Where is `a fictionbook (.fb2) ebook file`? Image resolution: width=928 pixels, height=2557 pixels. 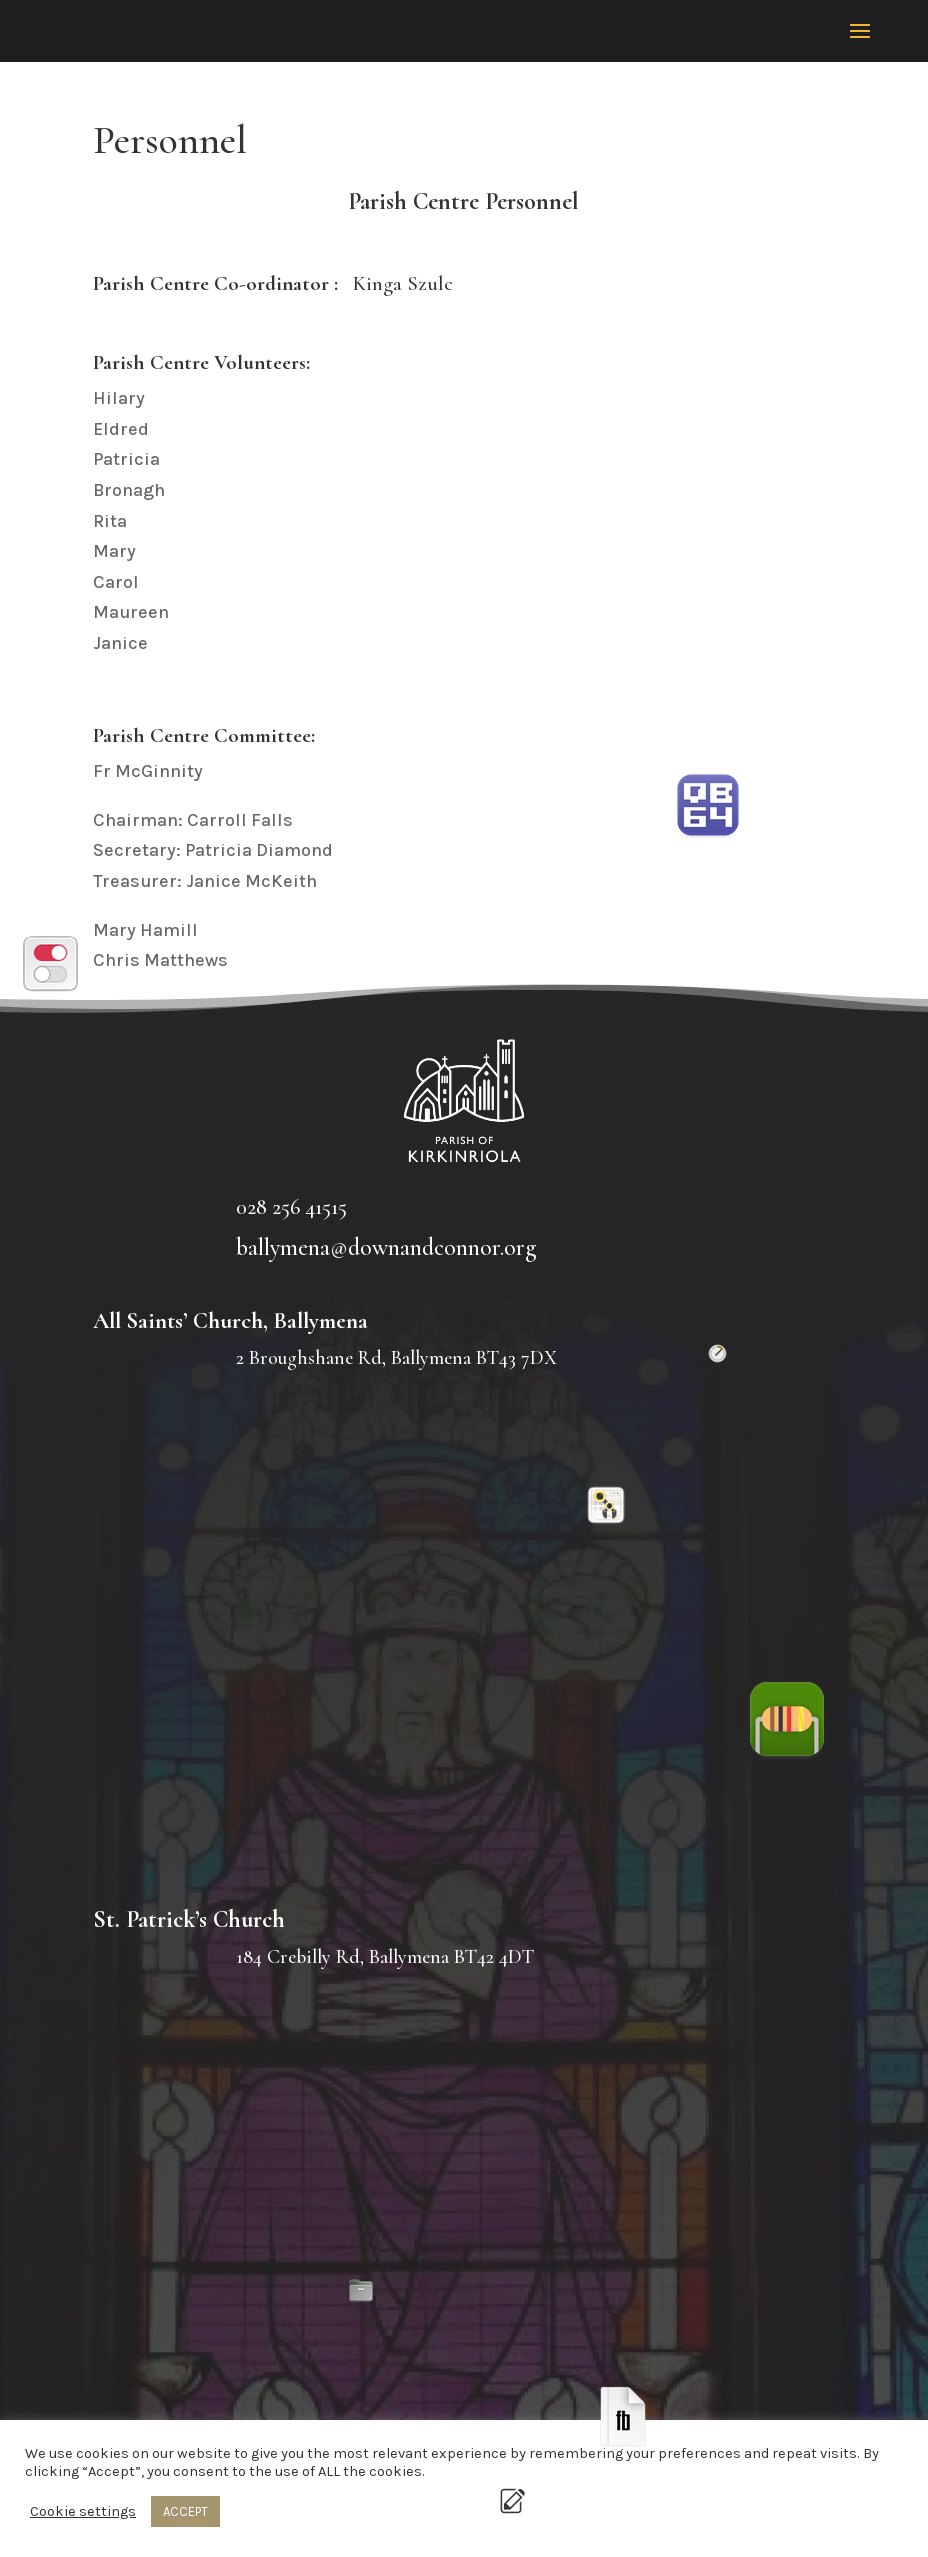
a fictionbook (.fb2) ebook file is located at coordinates (623, 2417).